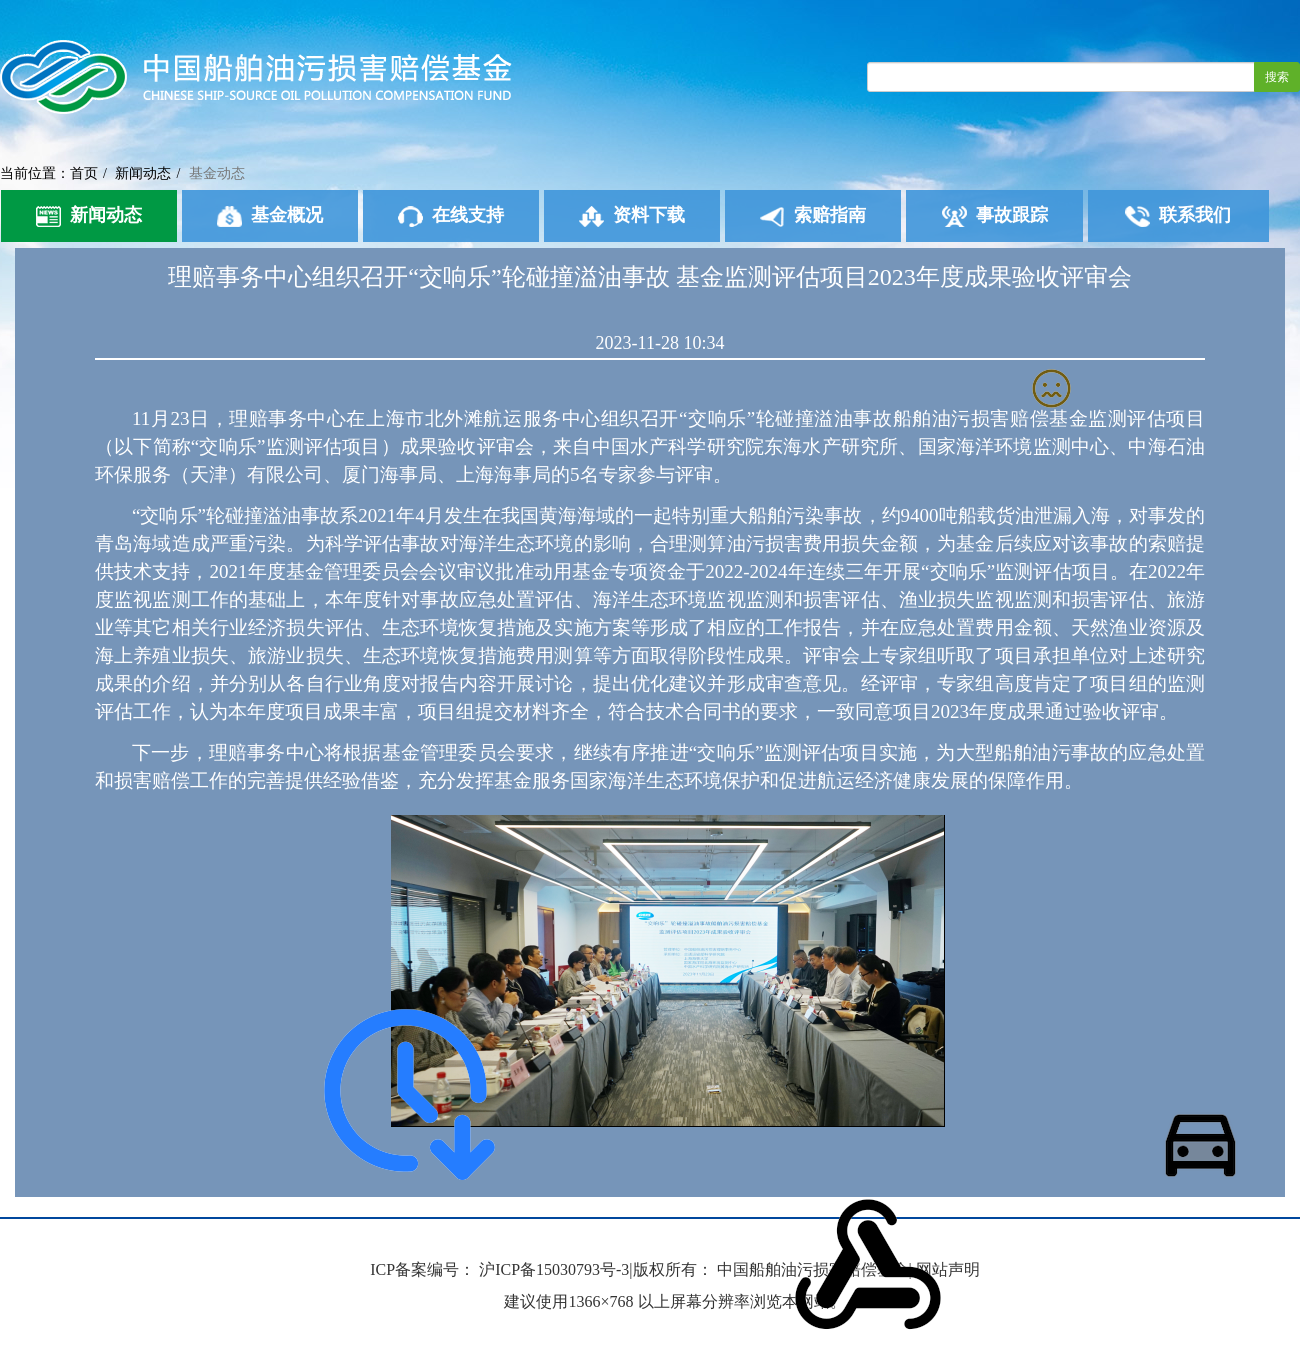 The height and width of the screenshot is (1371, 1300). Describe the element at coordinates (405, 1090) in the screenshot. I see `download or export time/schedule data` at that location.